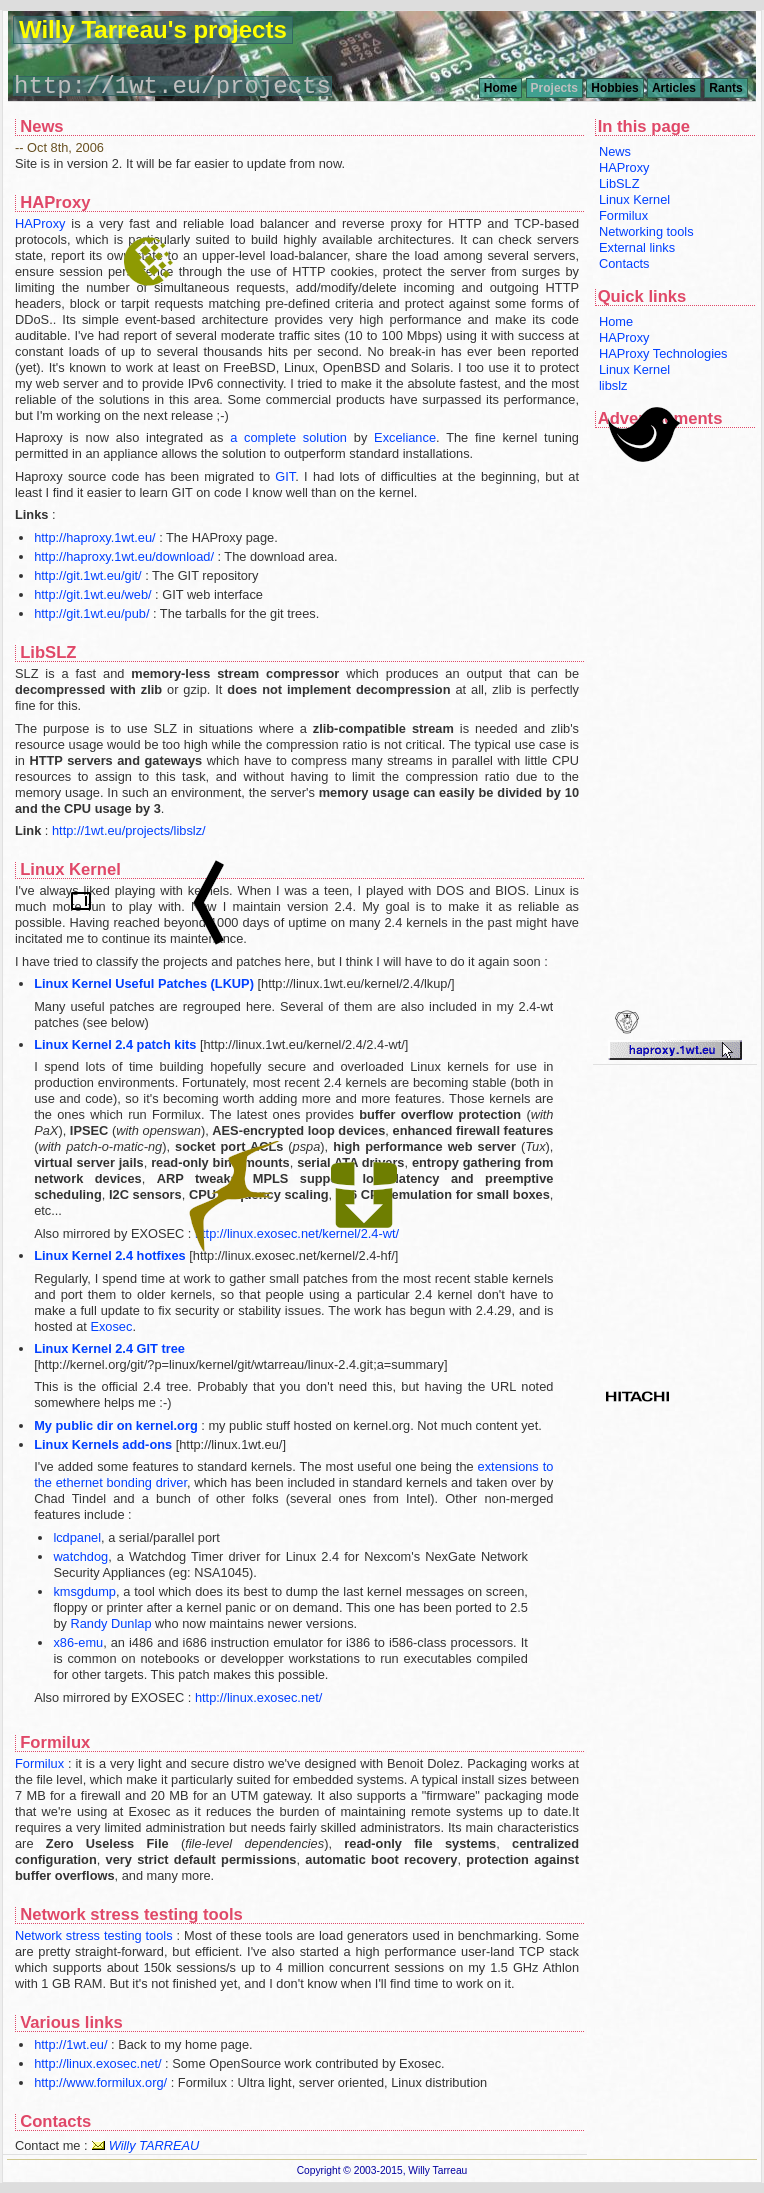 This screenshot has width=764, height=2193. Describe the element at coordinates (234, 1196) in the screenshot. I see `open frigate NVR dashboard` at that location.